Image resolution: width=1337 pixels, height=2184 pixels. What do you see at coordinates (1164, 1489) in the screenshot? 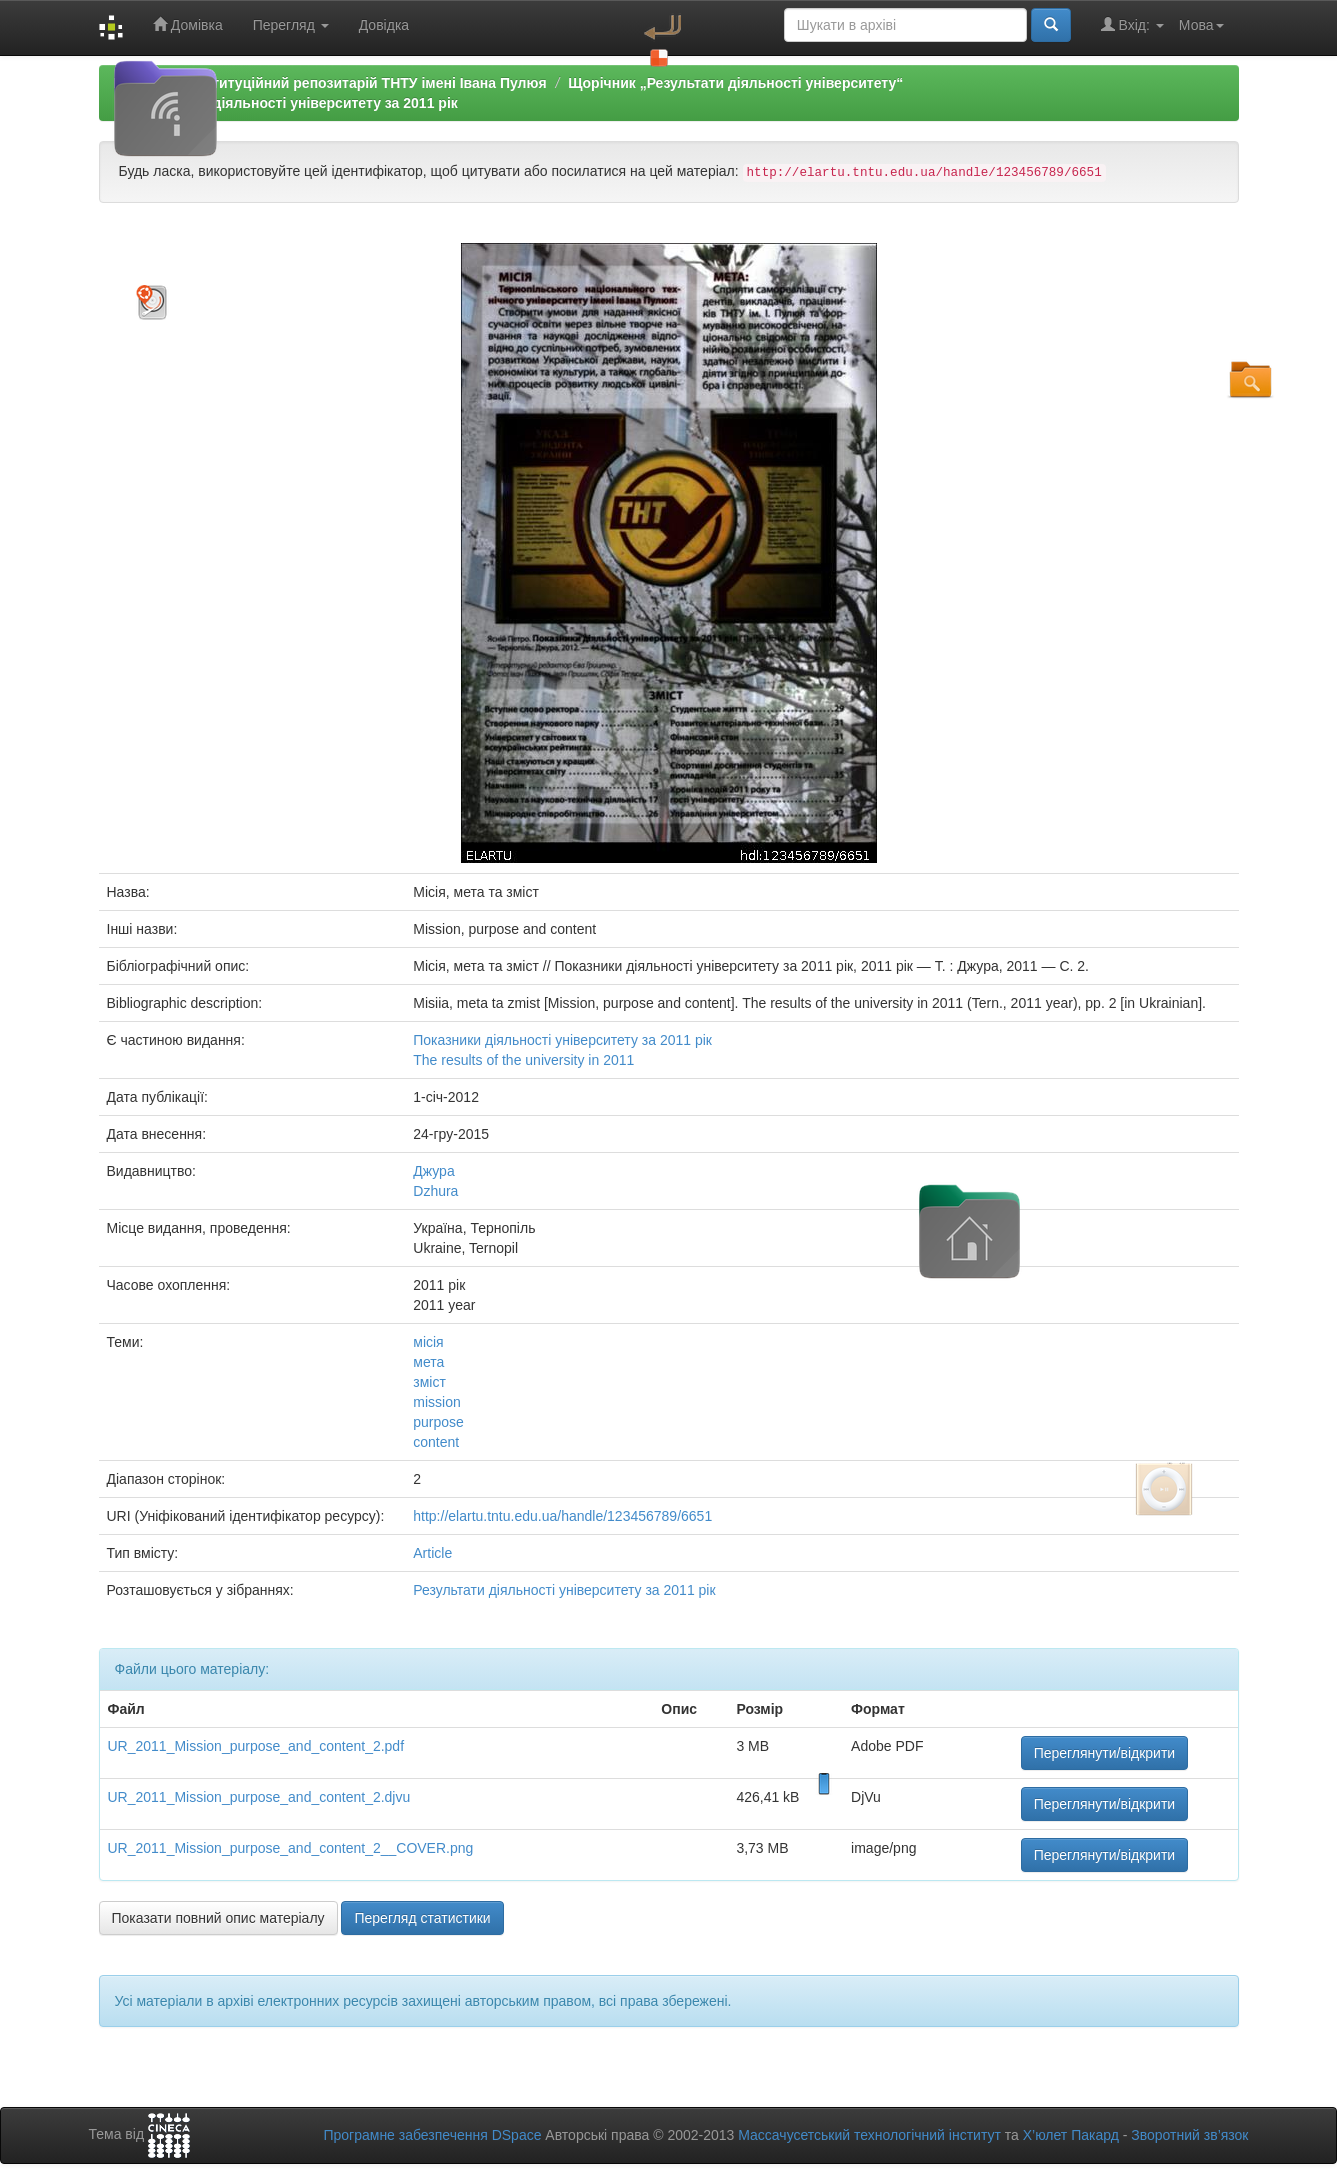
I see `iPod shuffle device in gold color` at bounding box center [1164, 1489].